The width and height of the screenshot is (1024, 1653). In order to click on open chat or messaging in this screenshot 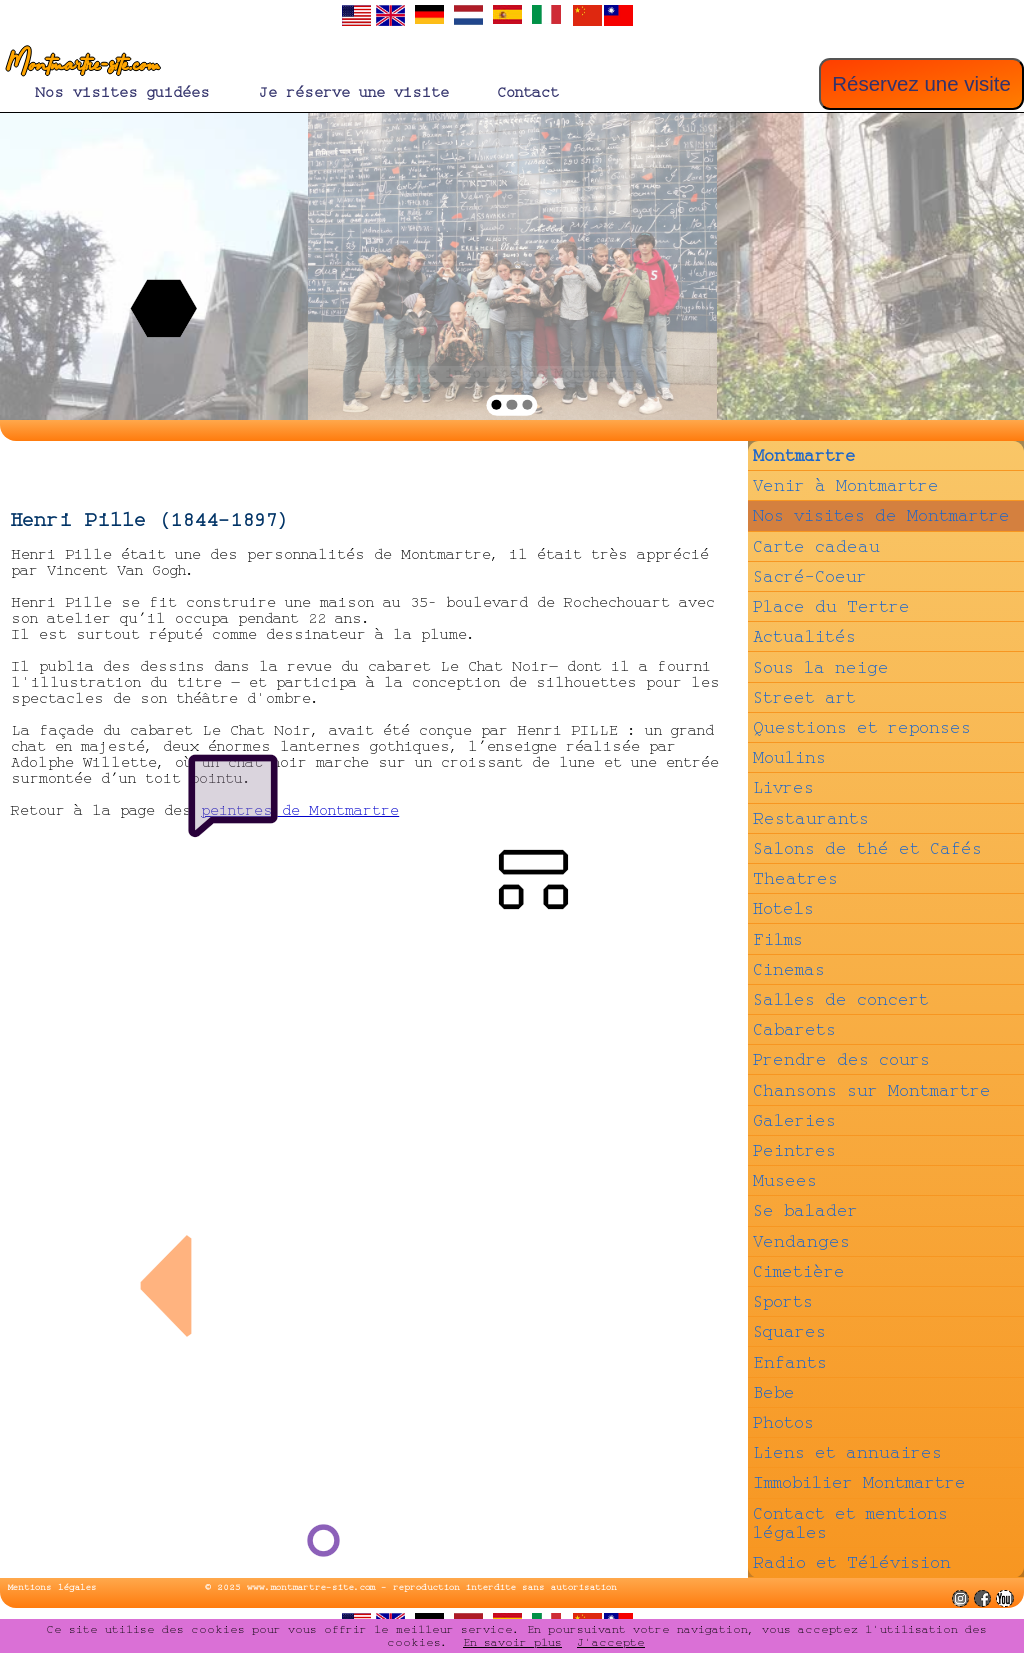, I will do `click(233, 789)`.